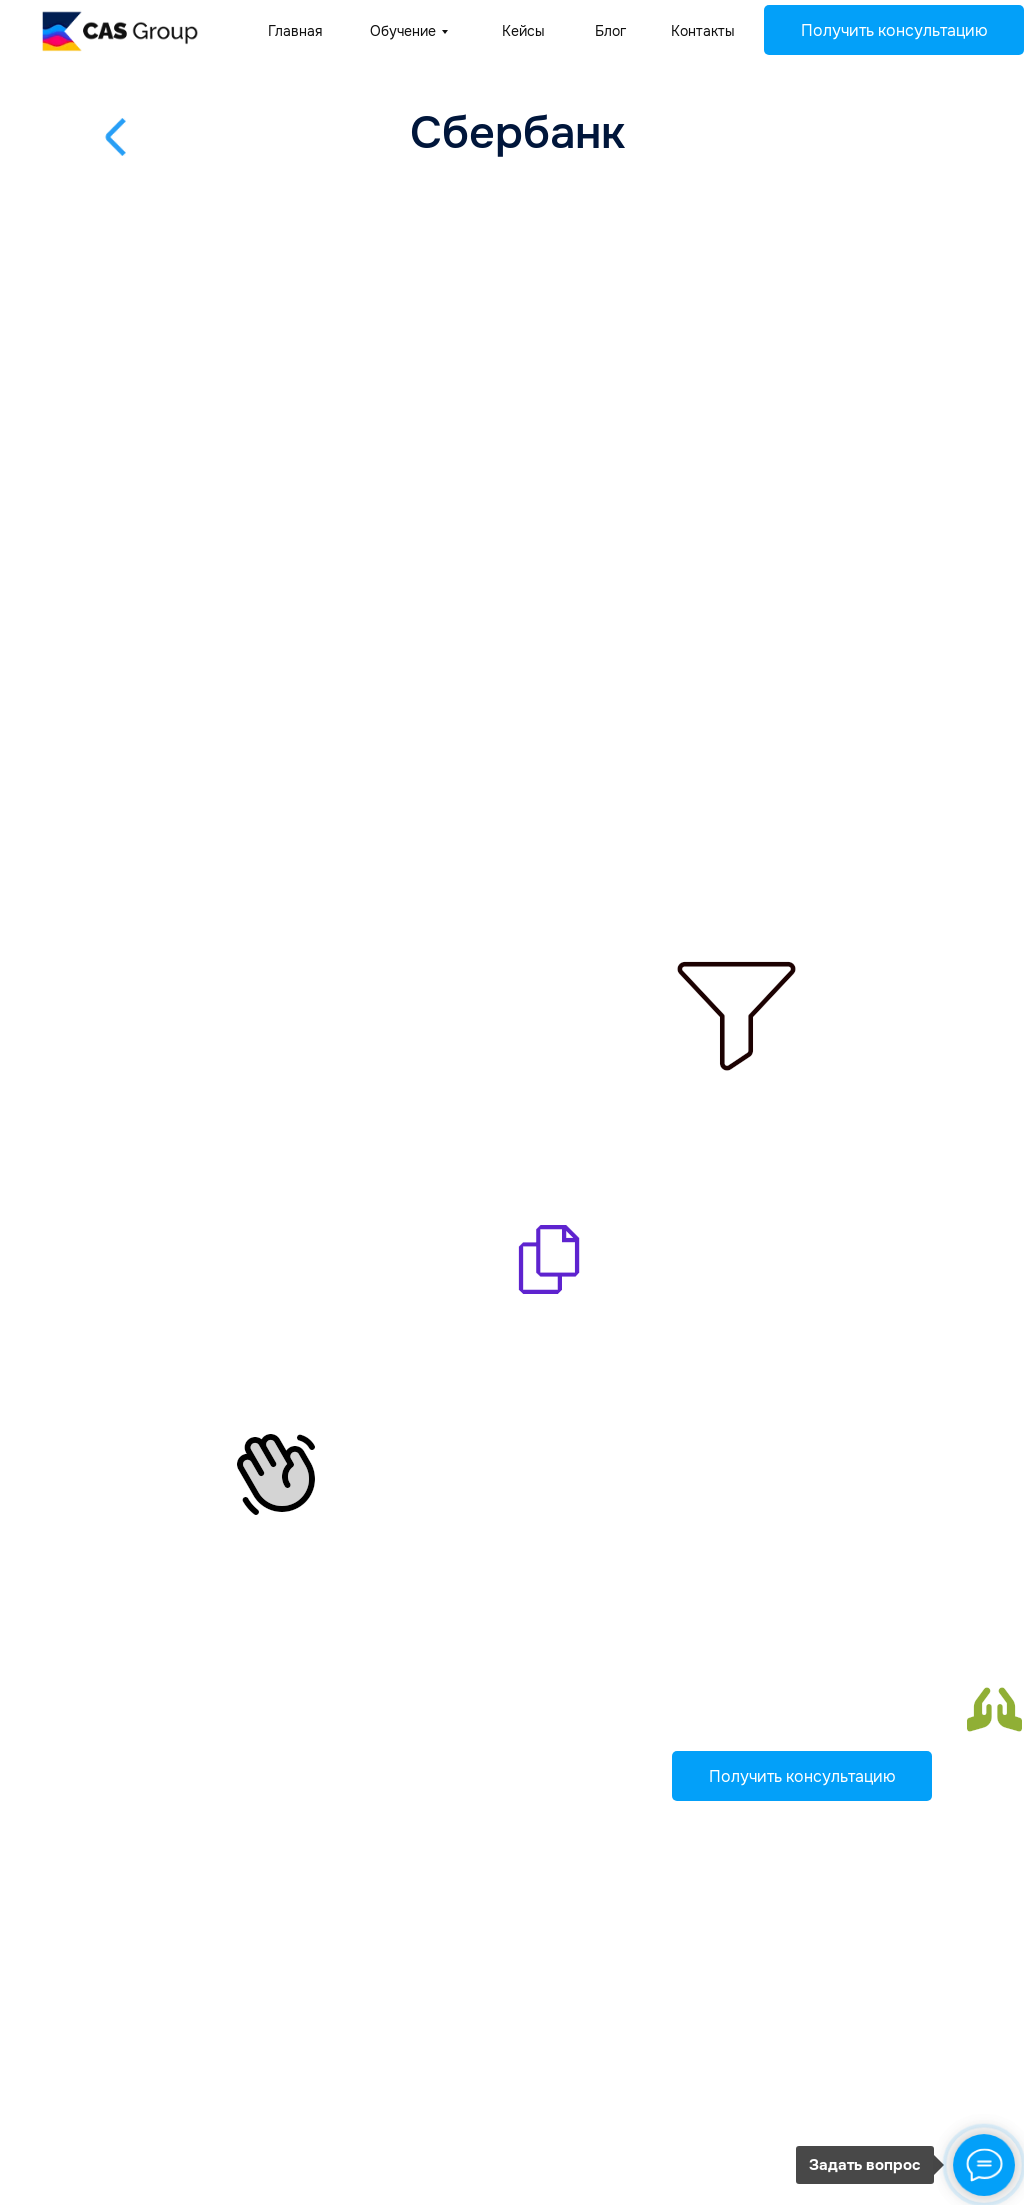 The image size is (1024, 2205). Describe the element at coordinates (736, 1011) in the screenshot. I see `filter or sort content` at that location.